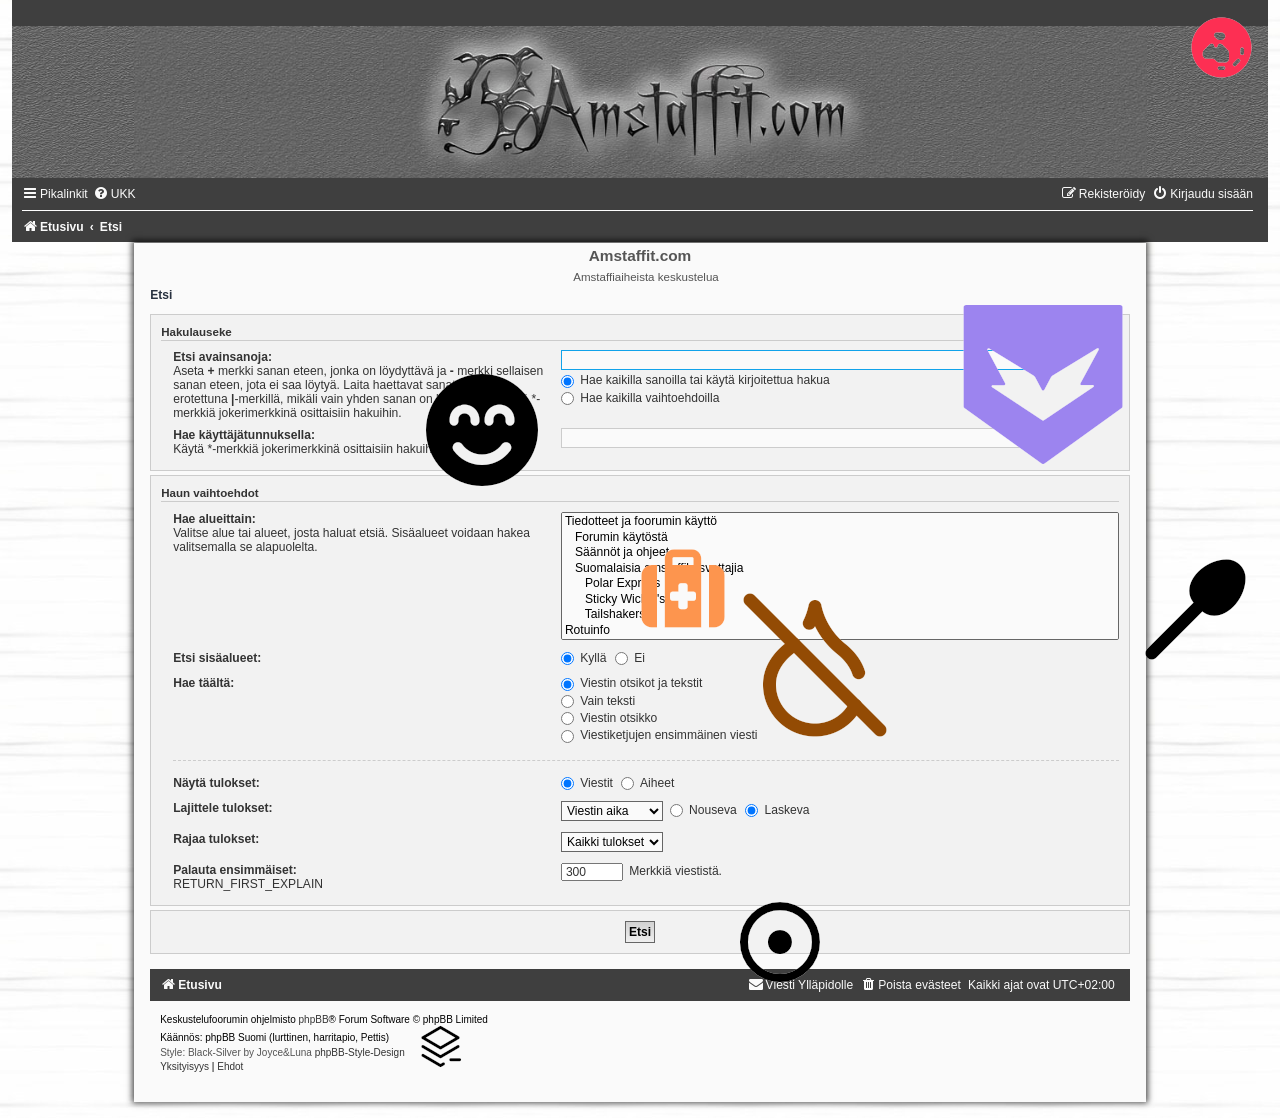  Describe the element at coordinates (1195, 609) in the screenshot. I see `access food or dining settings` at that location.